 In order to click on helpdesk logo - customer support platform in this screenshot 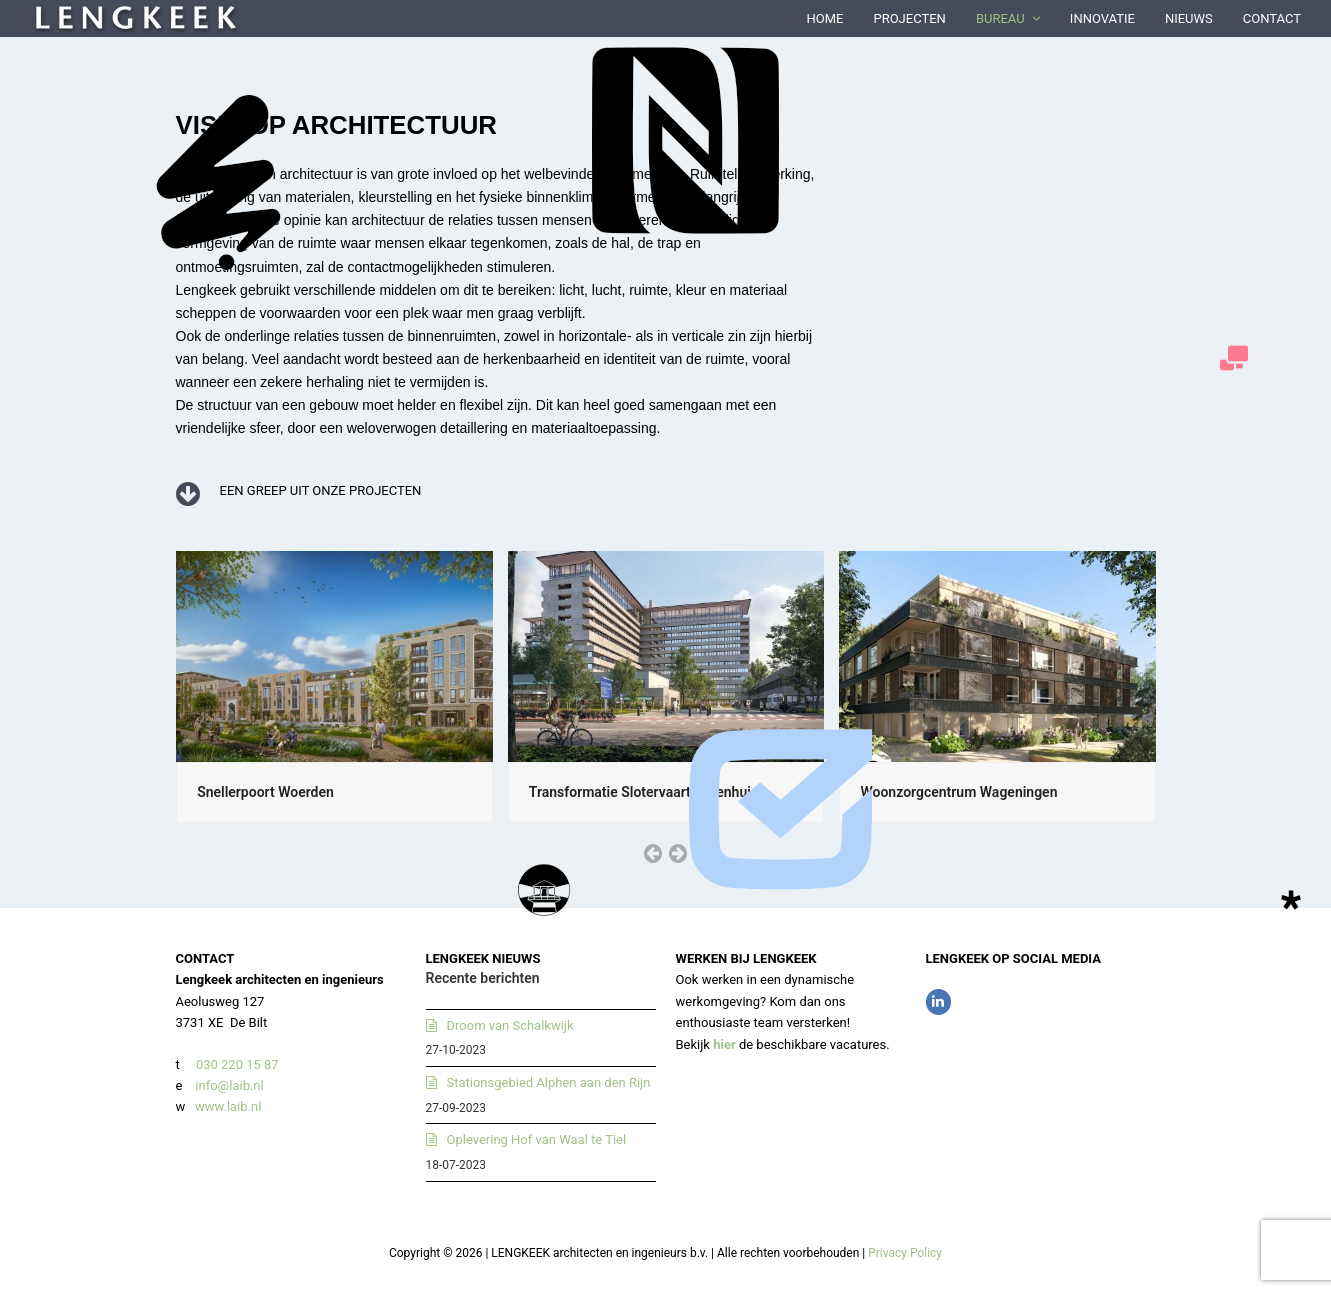, I will do `click(780, 809)`.